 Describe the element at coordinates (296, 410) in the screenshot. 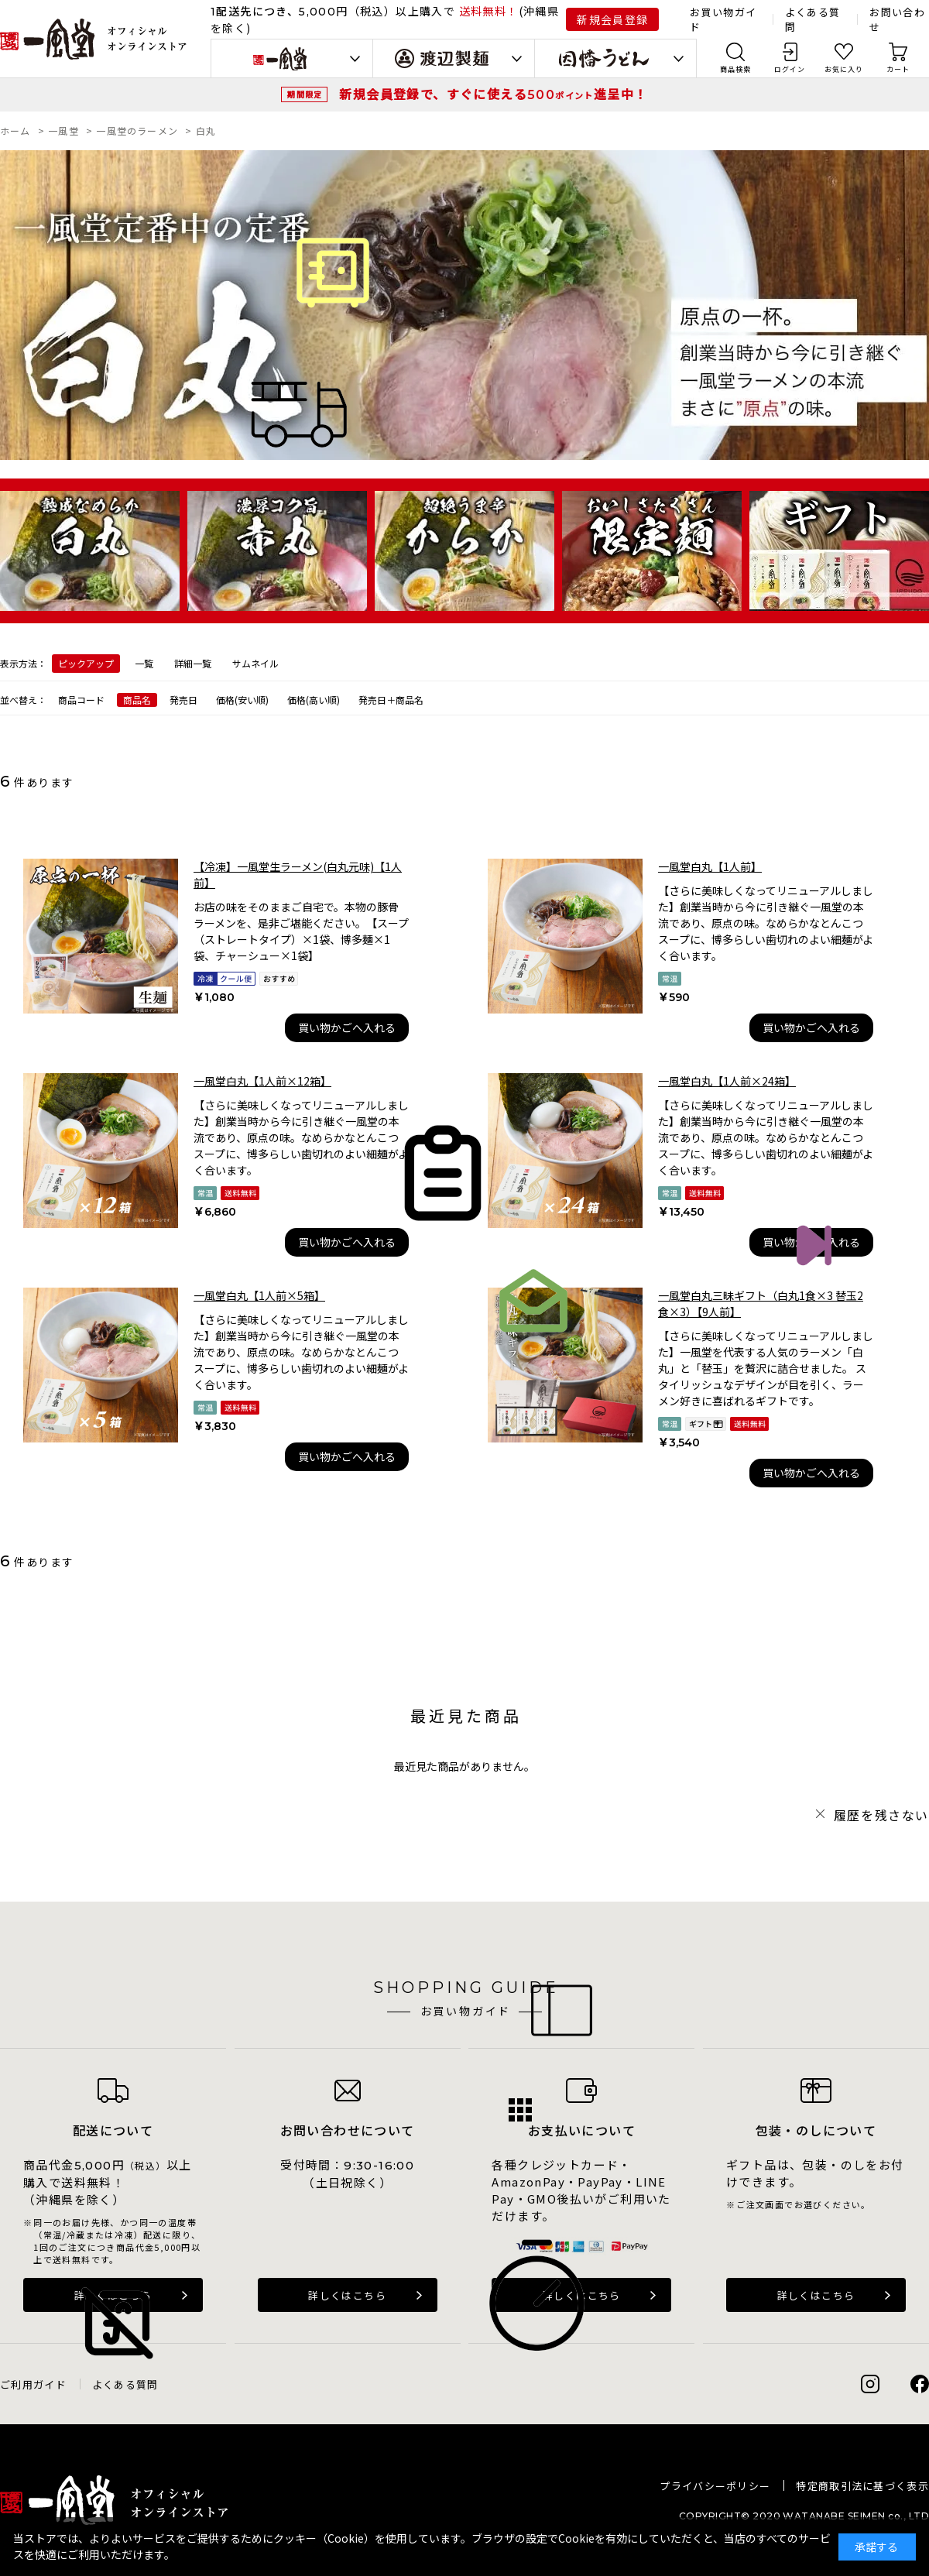

I see `indicates emergency services or fire department` at that location.